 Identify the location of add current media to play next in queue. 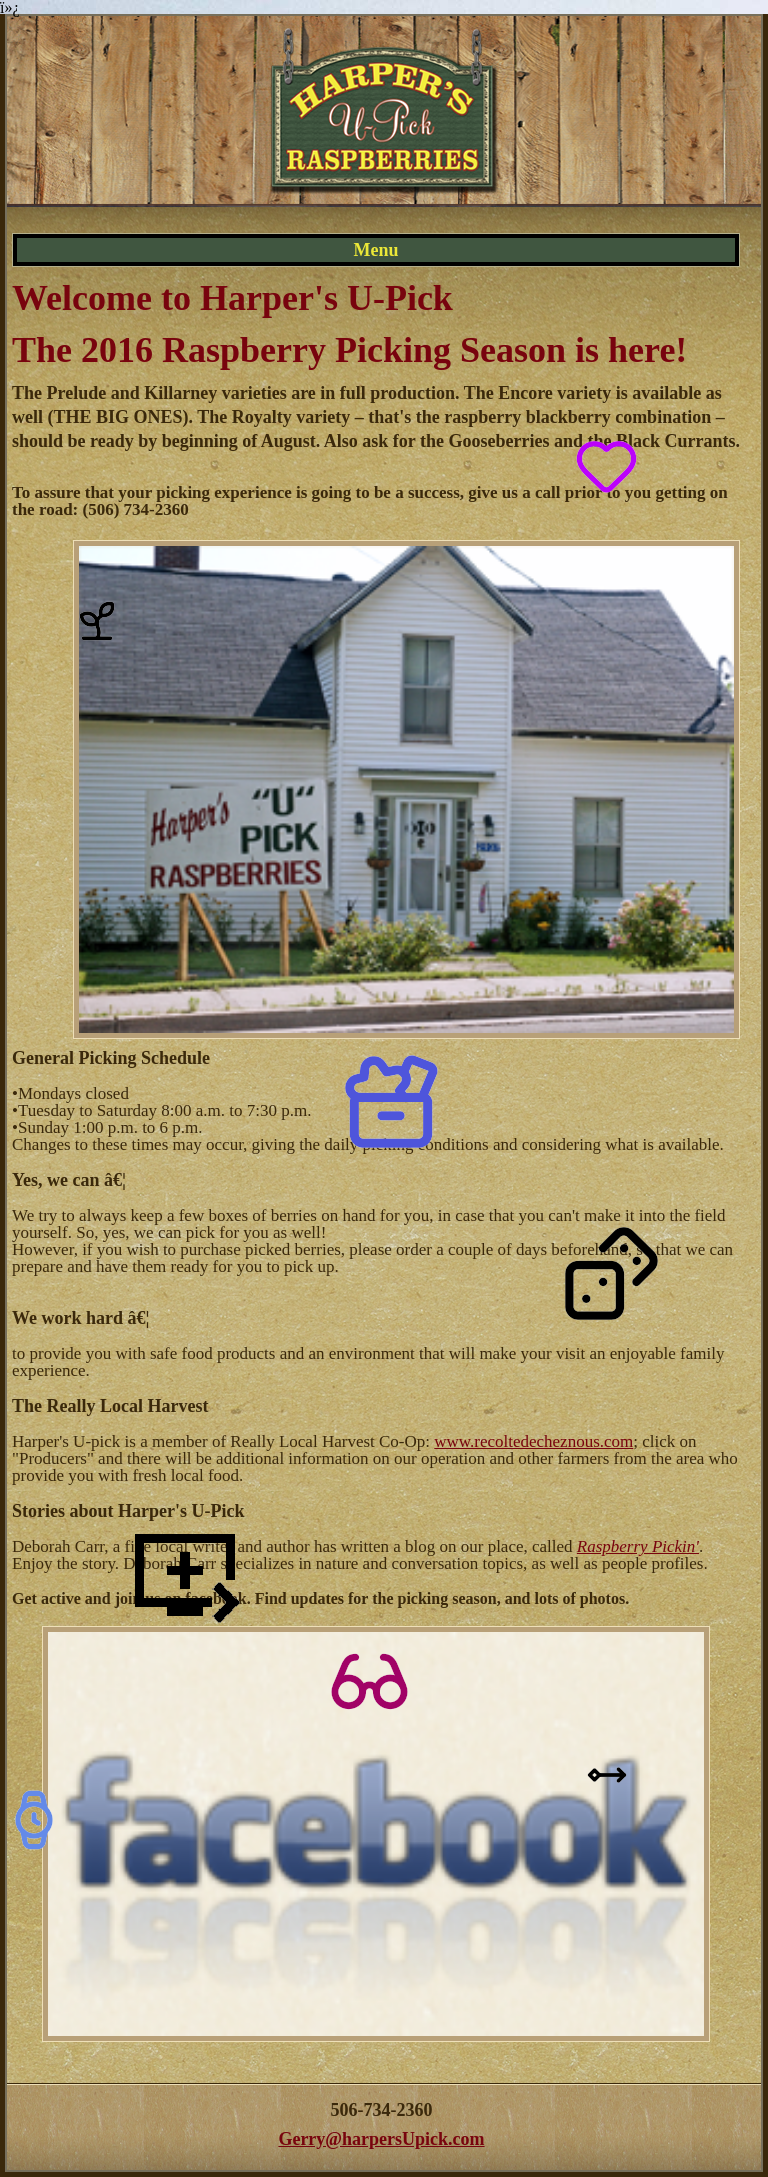
(185, 1575).